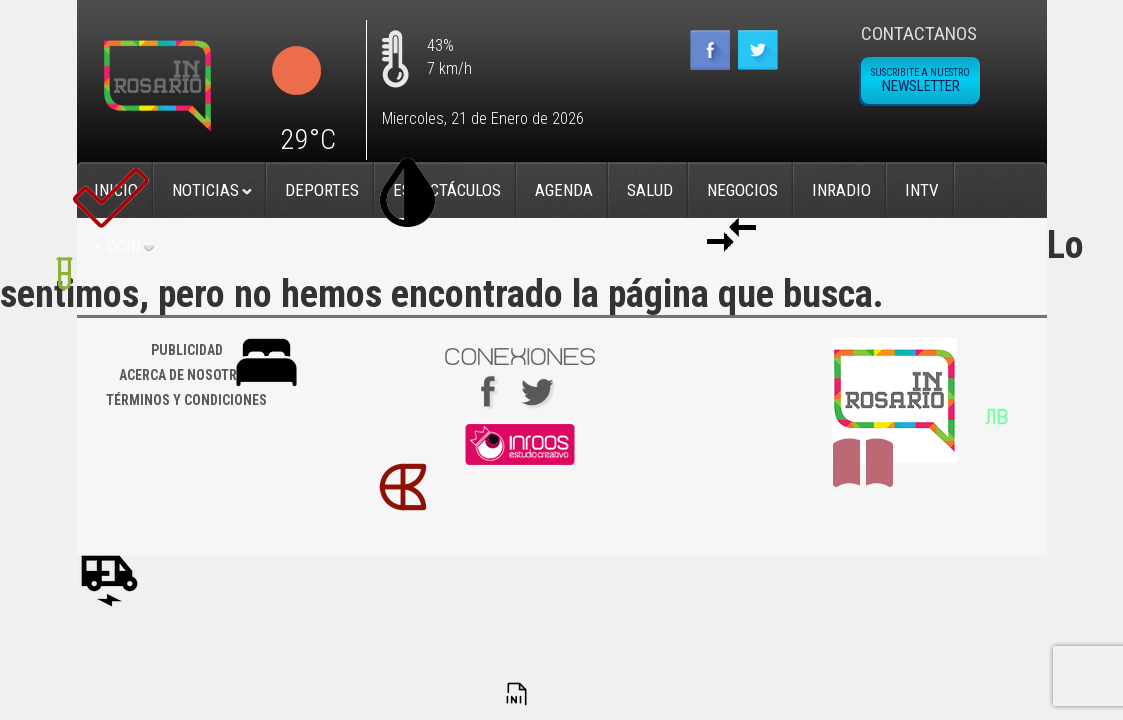 The image size is (1123, 720). Describe the element at coordinates (863, 463) in the screenshot. I see `open your library or reading list` at that location.